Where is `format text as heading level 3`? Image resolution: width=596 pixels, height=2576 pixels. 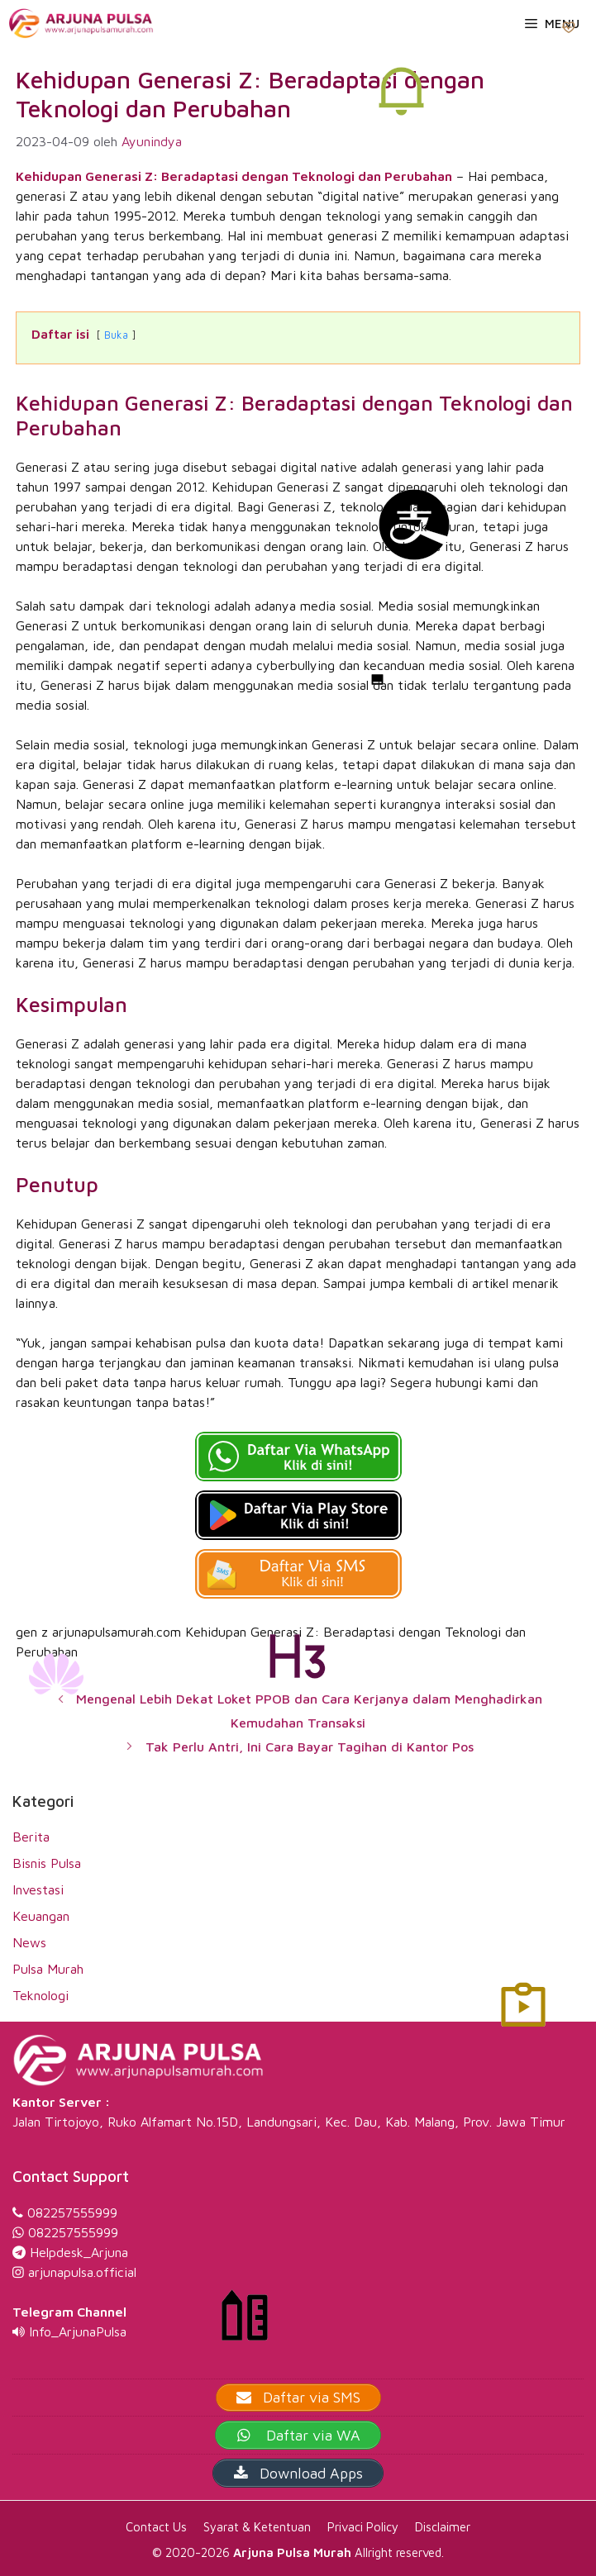
format text as heading level 3 is located at coordinates (297, 1656).